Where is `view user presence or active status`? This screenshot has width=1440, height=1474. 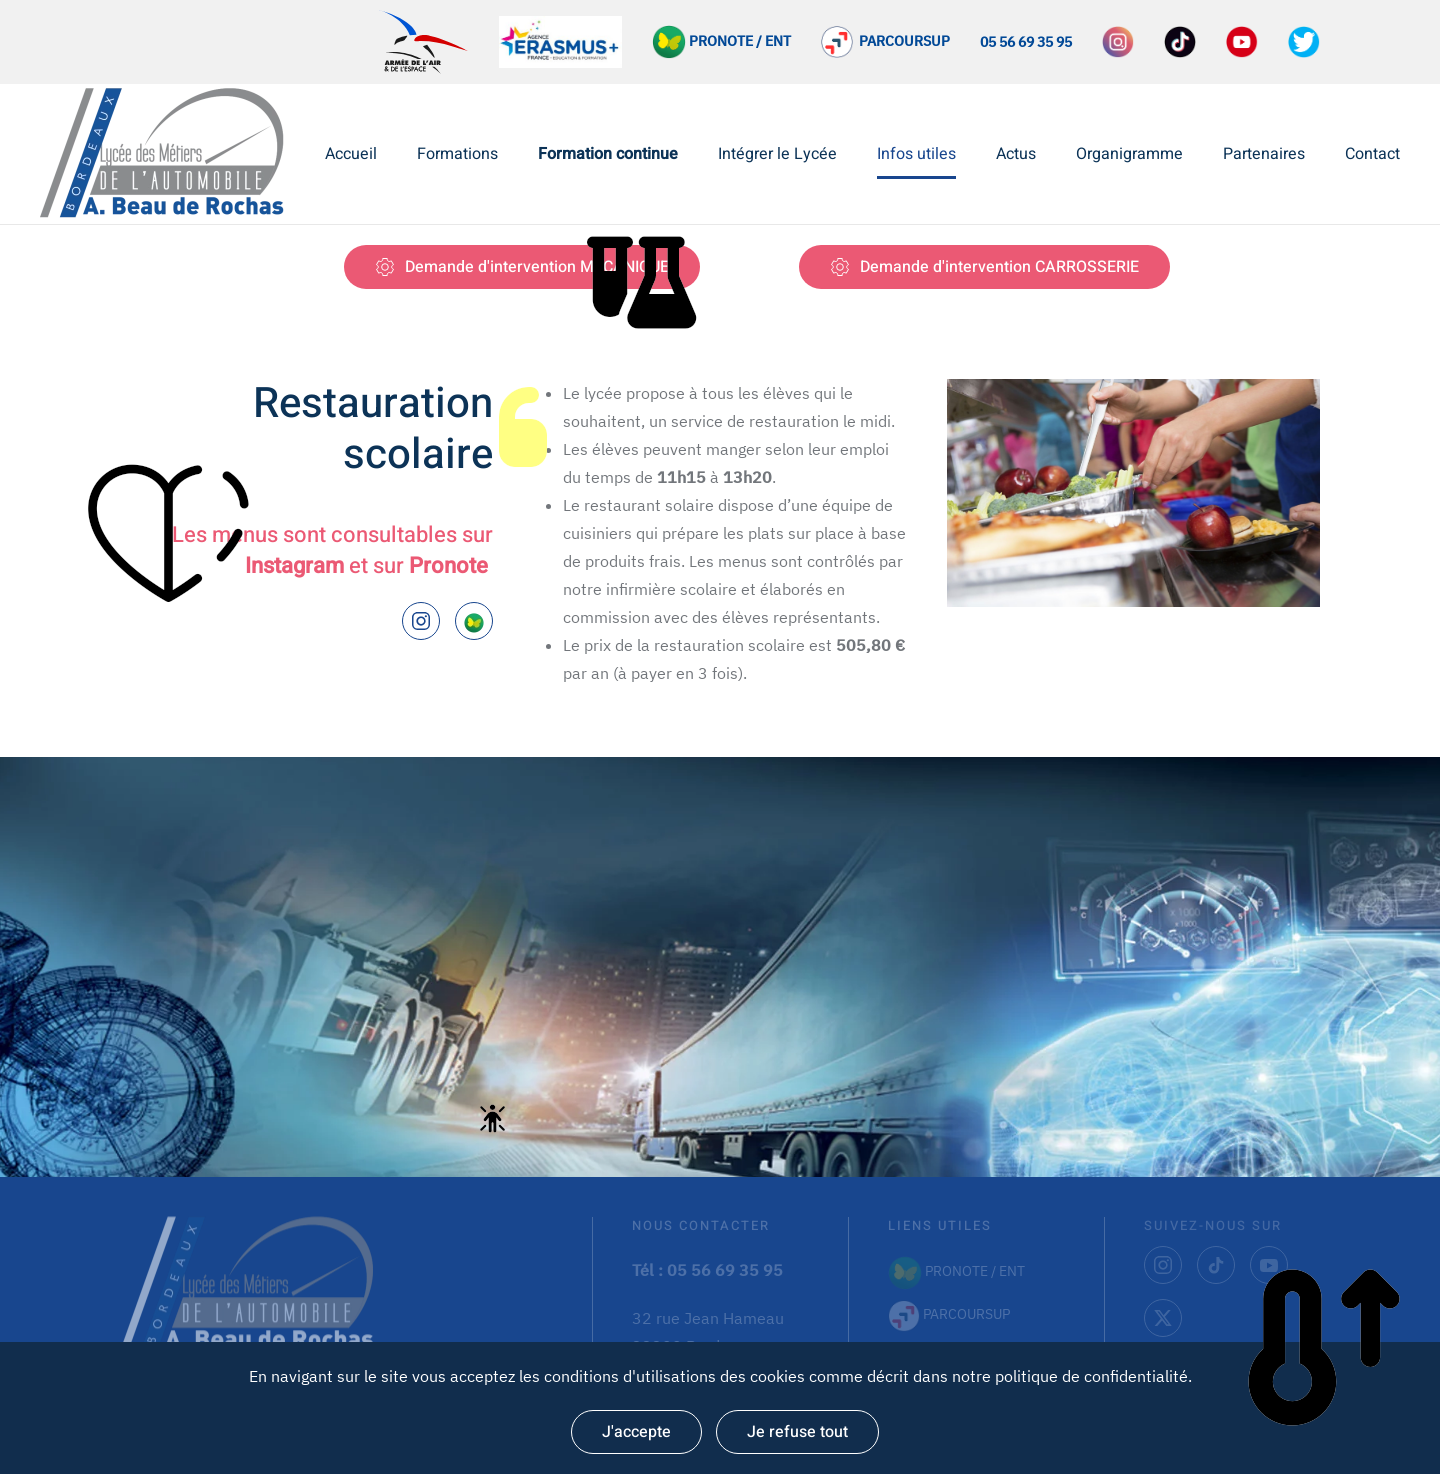
view user presence or active status is located at coordinates (492, 1118).